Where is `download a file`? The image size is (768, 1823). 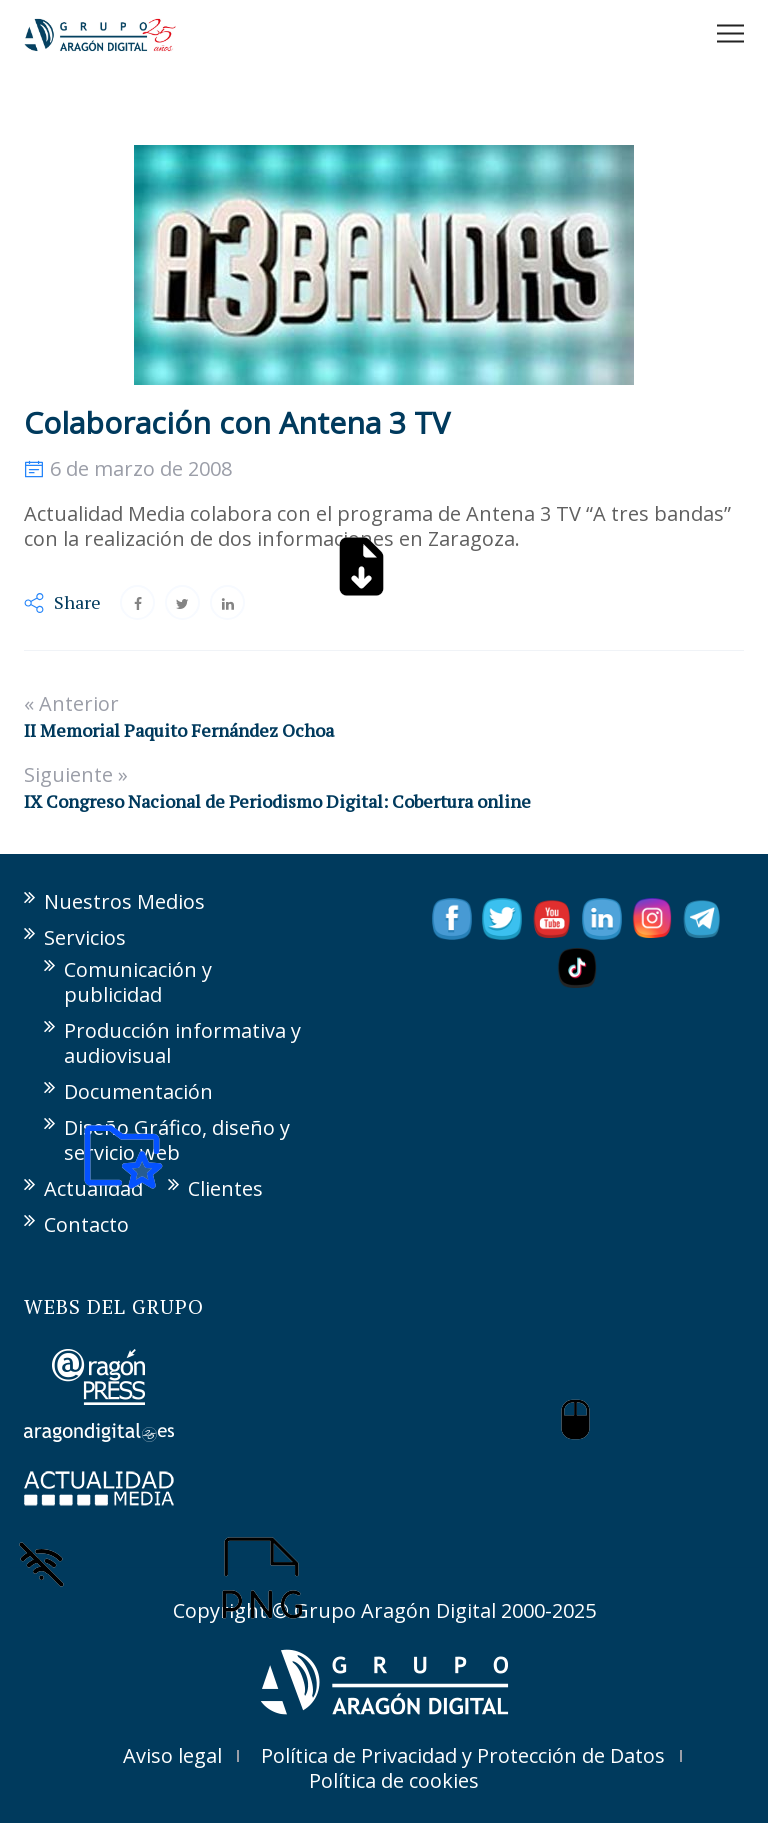
download a file is located at coordinates (361, 566).